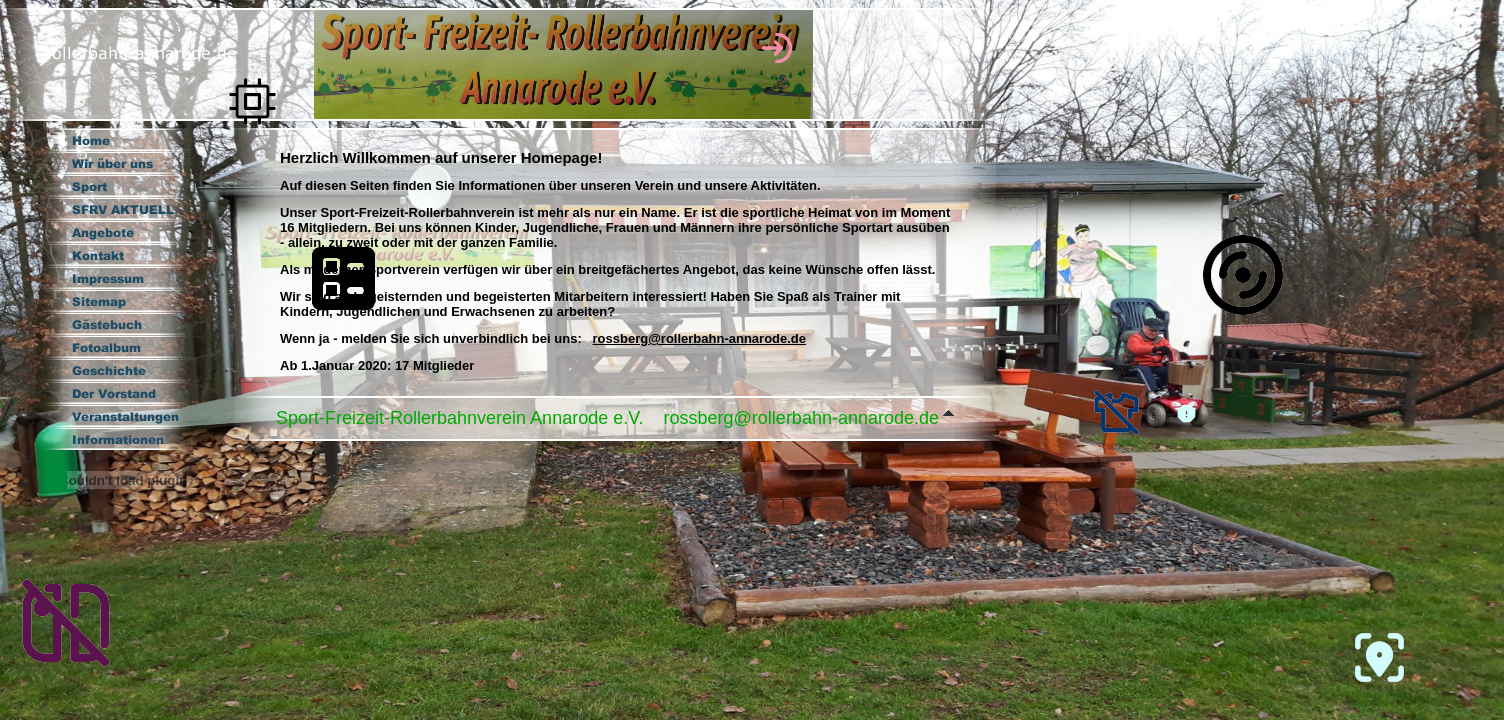  What do you see at coordinates (777, 48) in the screenshot?
I see `log in or sign in to your account` at bounding box center [777, 48].